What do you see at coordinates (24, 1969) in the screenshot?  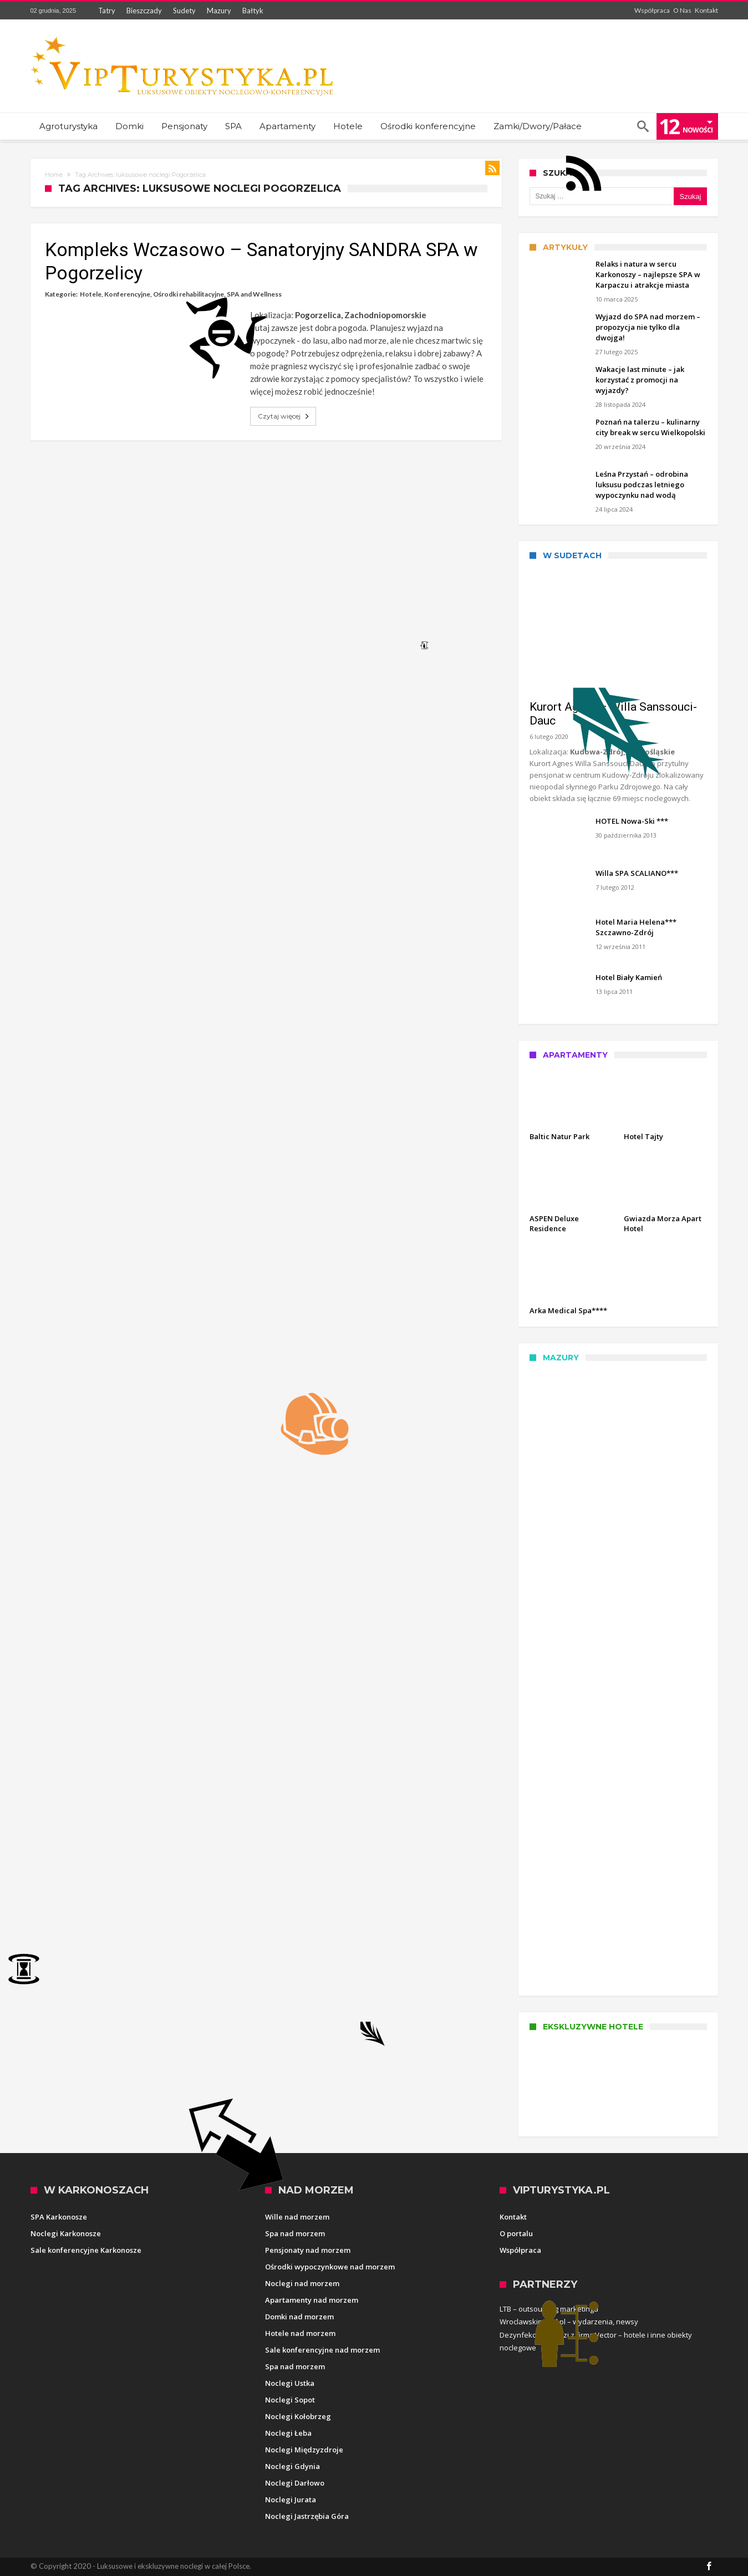 I see `activate a time-based trap or ability` at bounding box center [24, 1969].